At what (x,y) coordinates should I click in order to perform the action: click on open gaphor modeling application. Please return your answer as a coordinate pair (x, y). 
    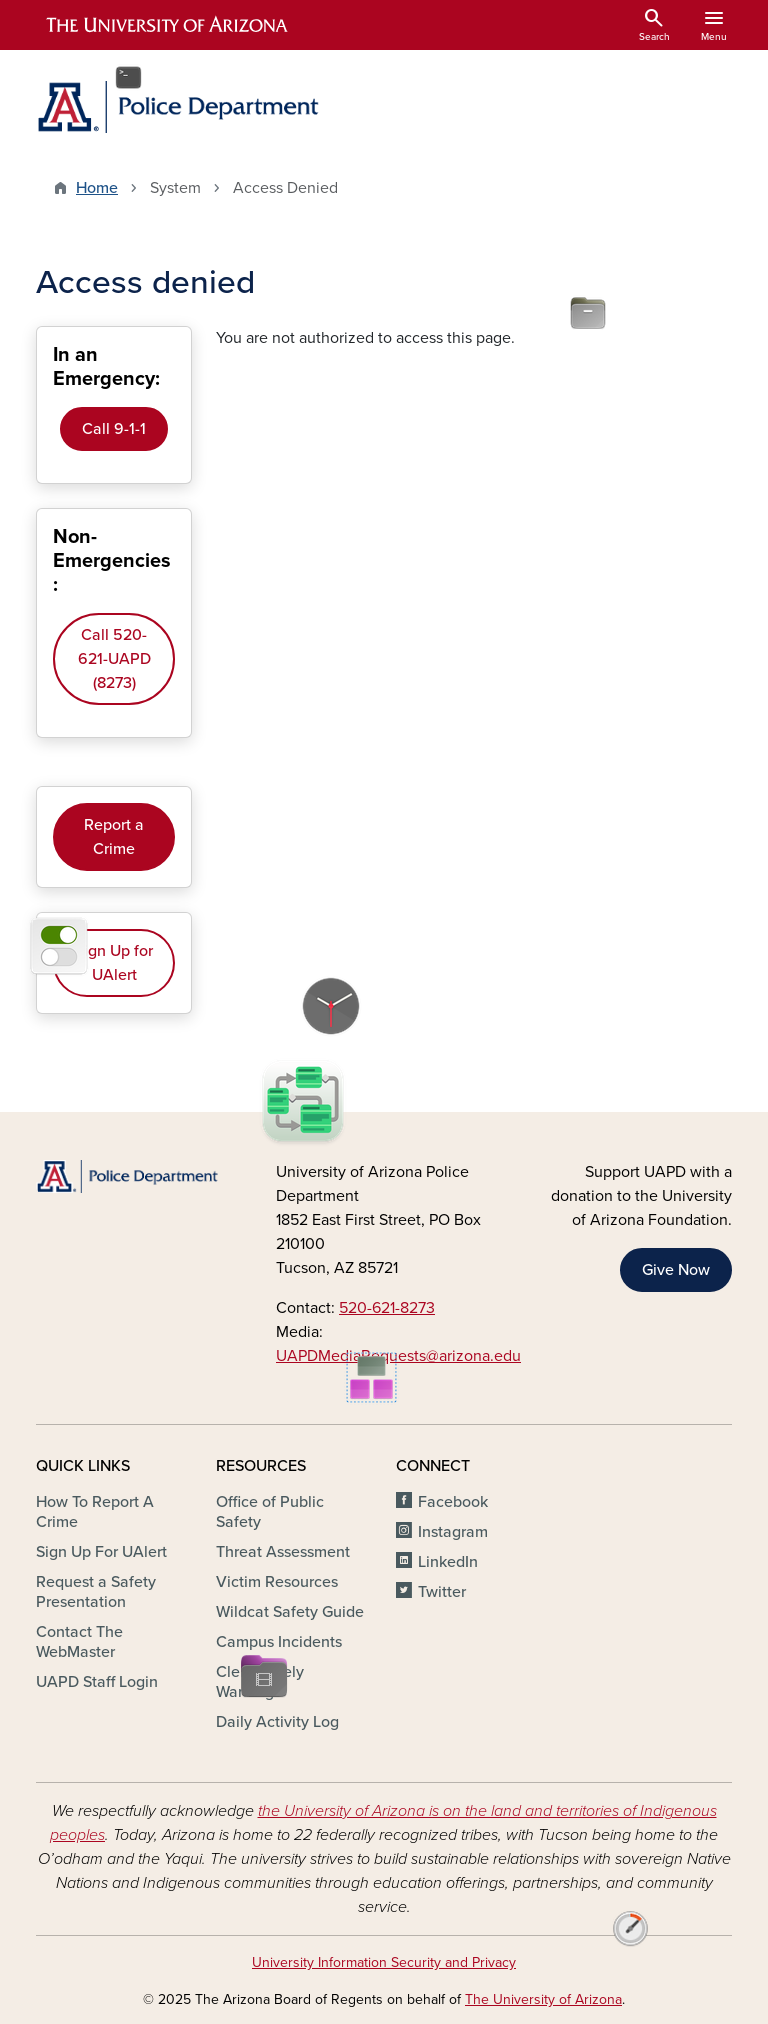
    Looking at the image, I should click on (303, 1101).